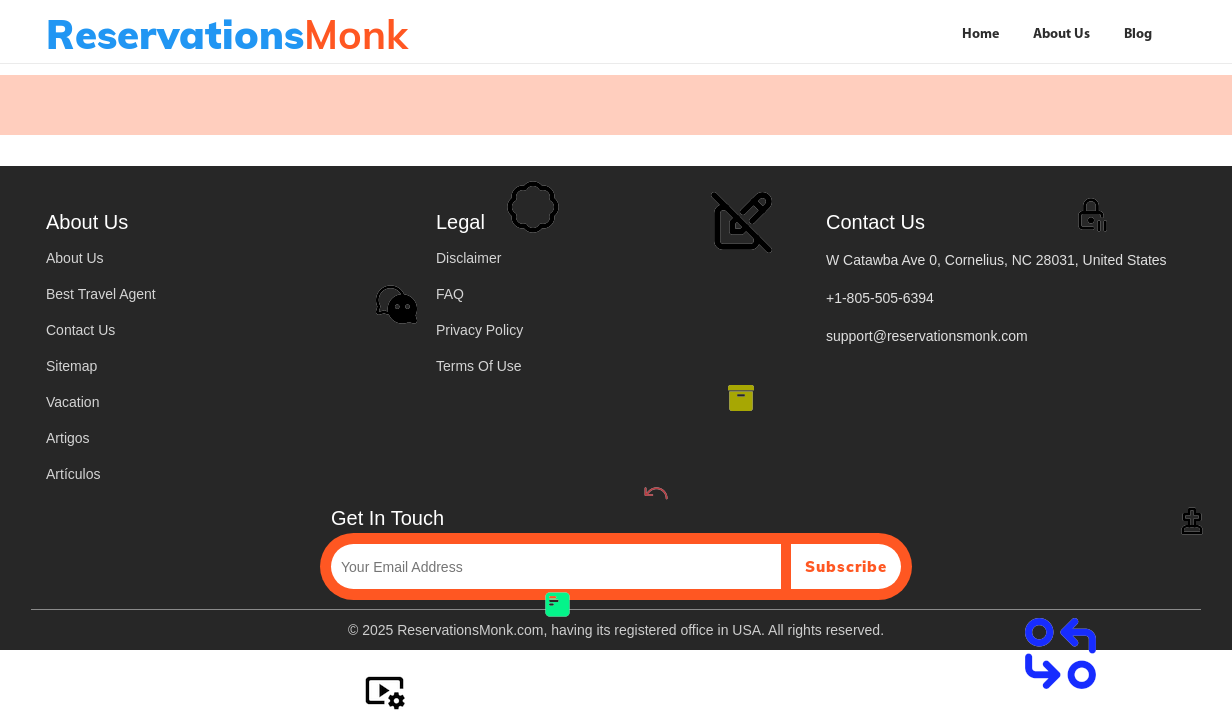 This screenshot has height=720, width=1232. Describe the element at coordinates (1091, 214) in the screenshot. I see `pause secure session or locked process` at that location.